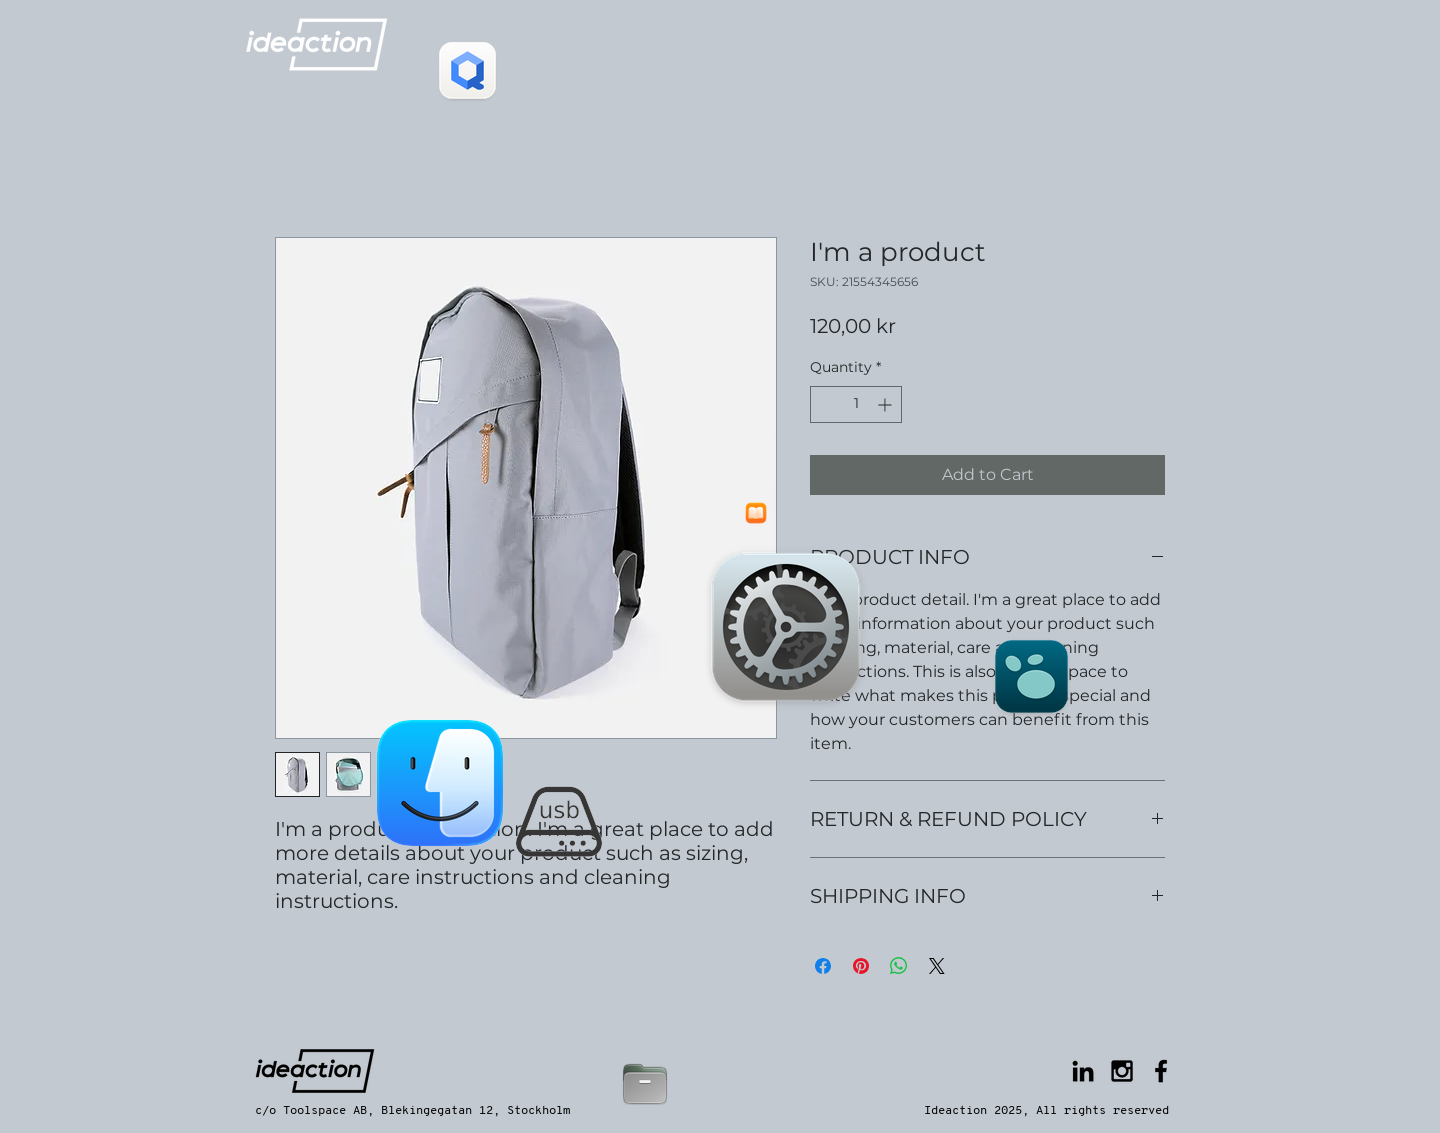  Describe the element at coordinates (645, 1084) in the screenshot. I see `open the file manager` at that location.